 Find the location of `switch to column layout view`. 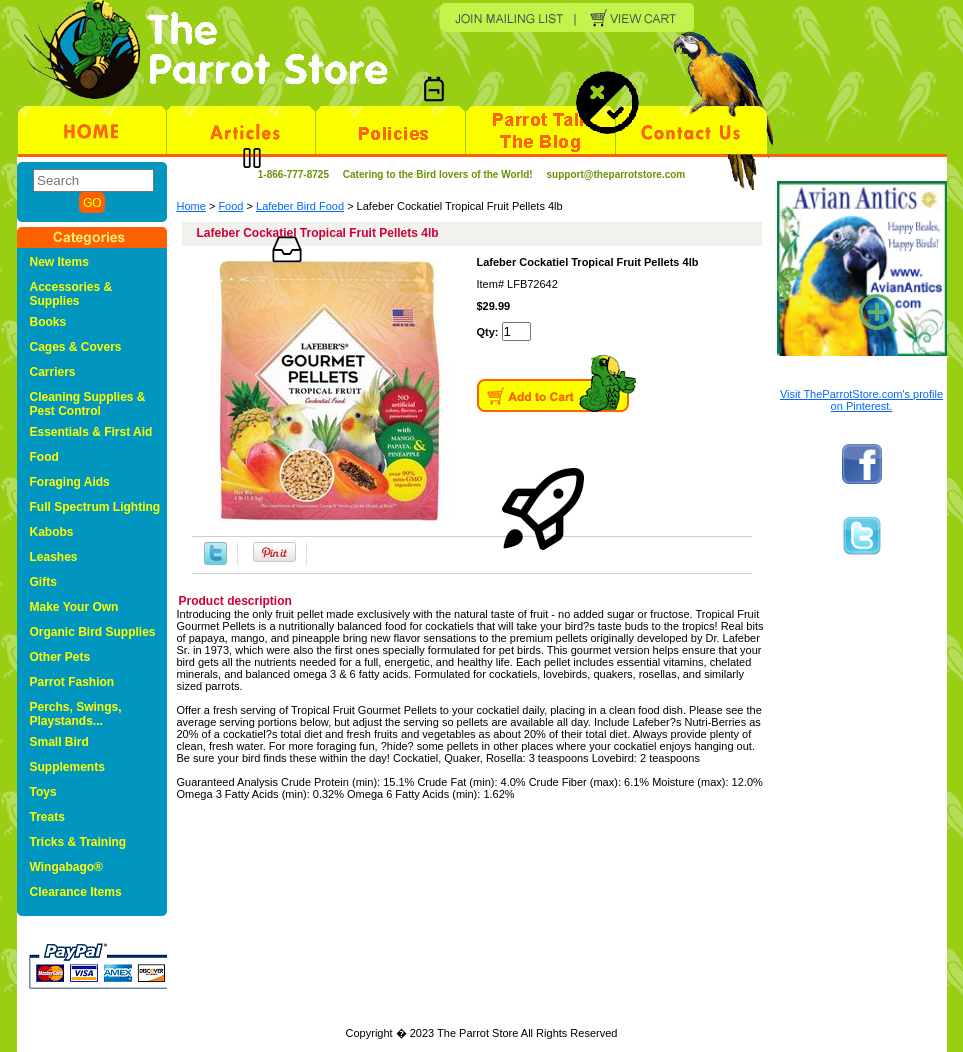

switch to column layout view is located at coordinates (252, 158).